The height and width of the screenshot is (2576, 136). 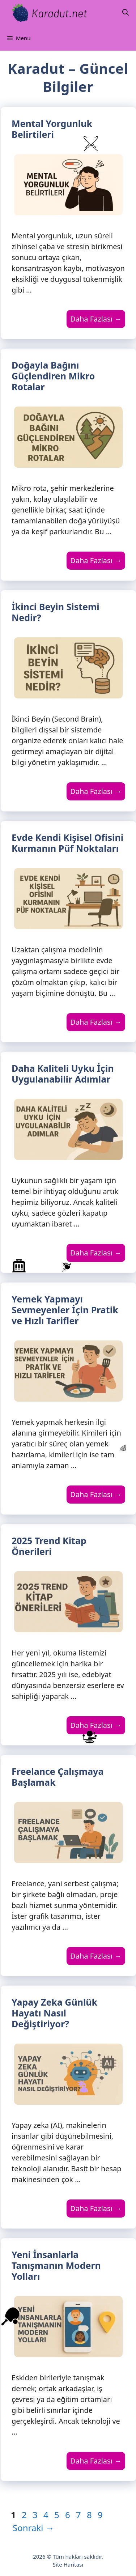 I want to click on view solar system or planetary model, so click(x=90, y=1737).